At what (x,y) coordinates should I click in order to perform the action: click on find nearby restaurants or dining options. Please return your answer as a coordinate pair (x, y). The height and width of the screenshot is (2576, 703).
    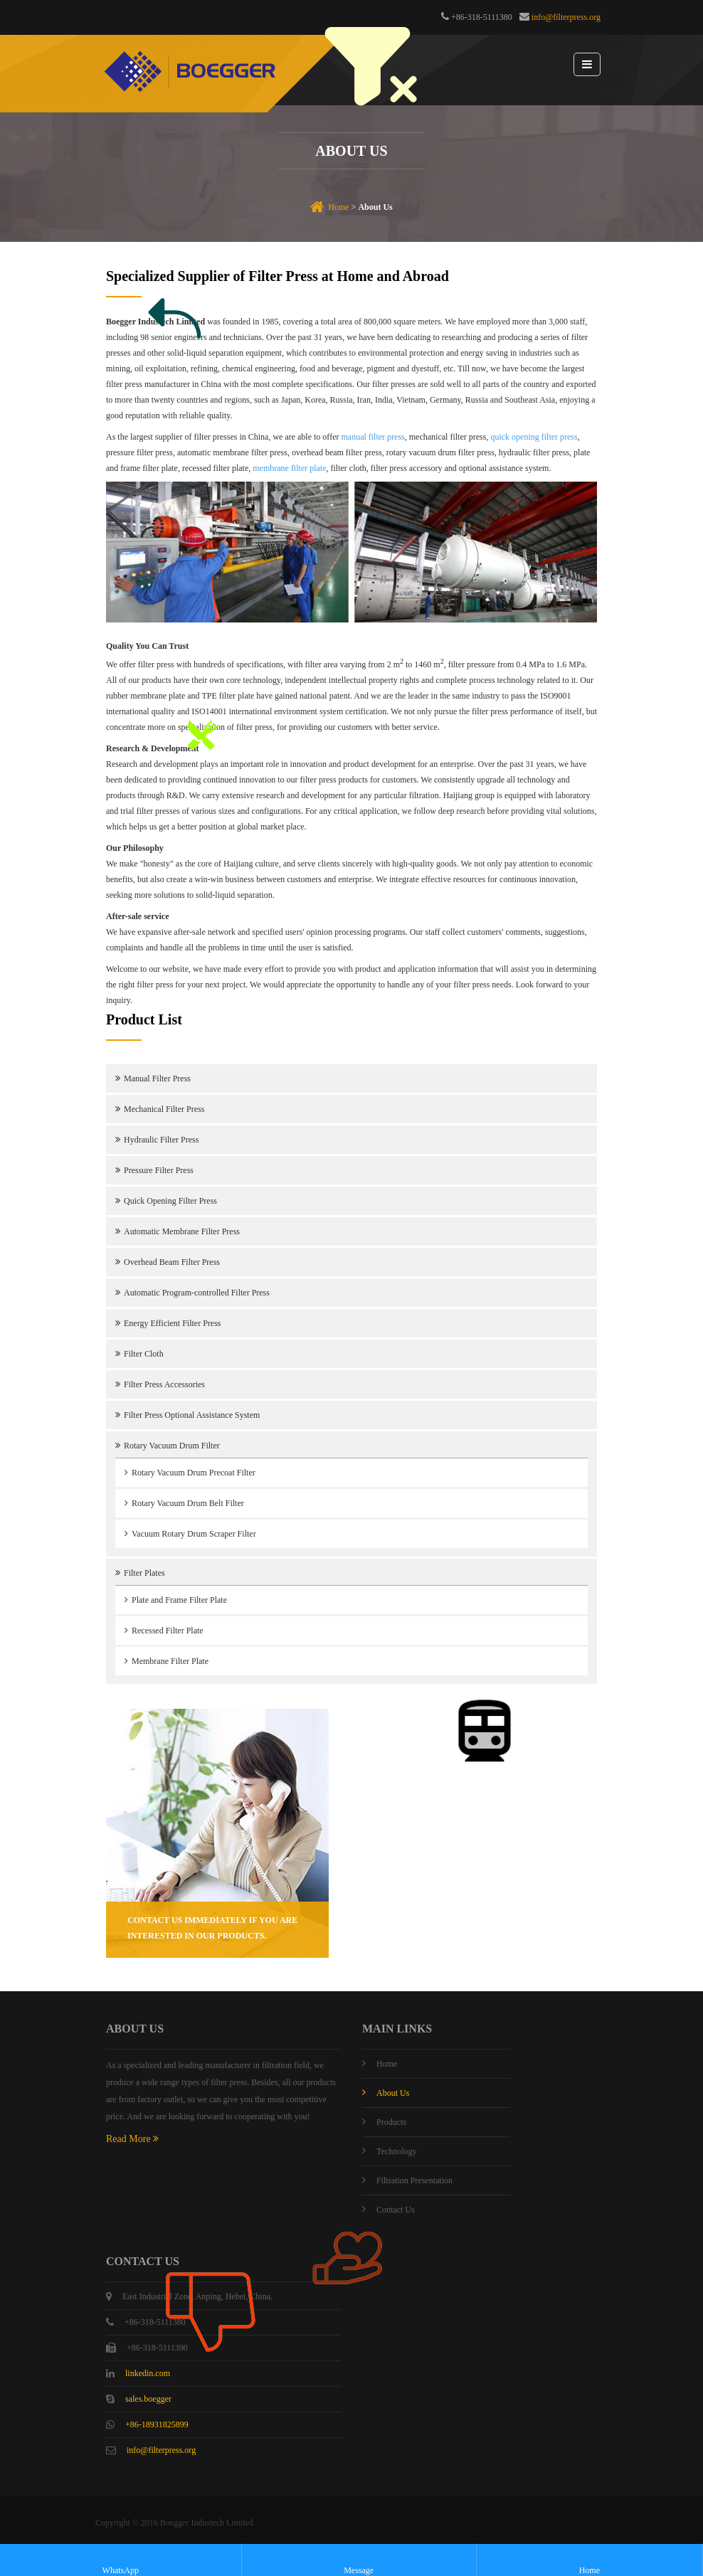
    Looking at the image, I should click on (202, 735).